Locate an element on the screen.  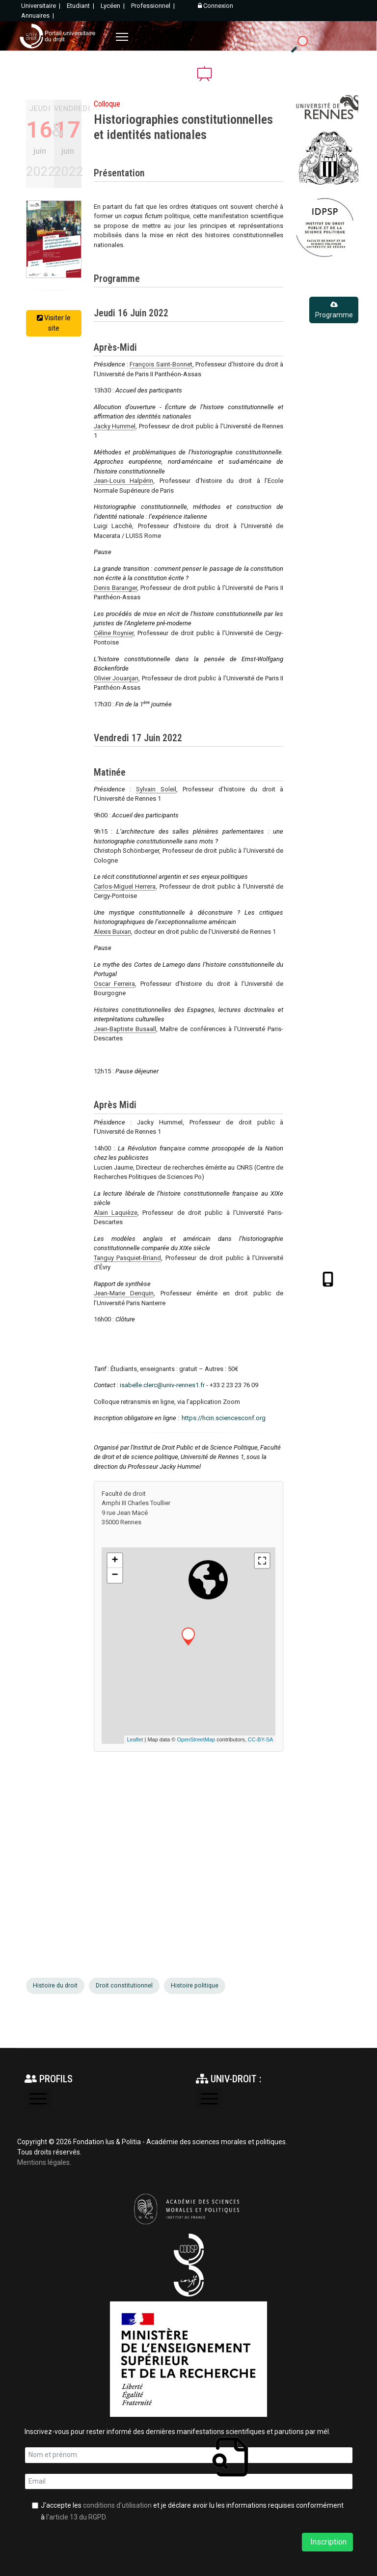
switch to global or worldwide view is located at coordinates (208, 1580).